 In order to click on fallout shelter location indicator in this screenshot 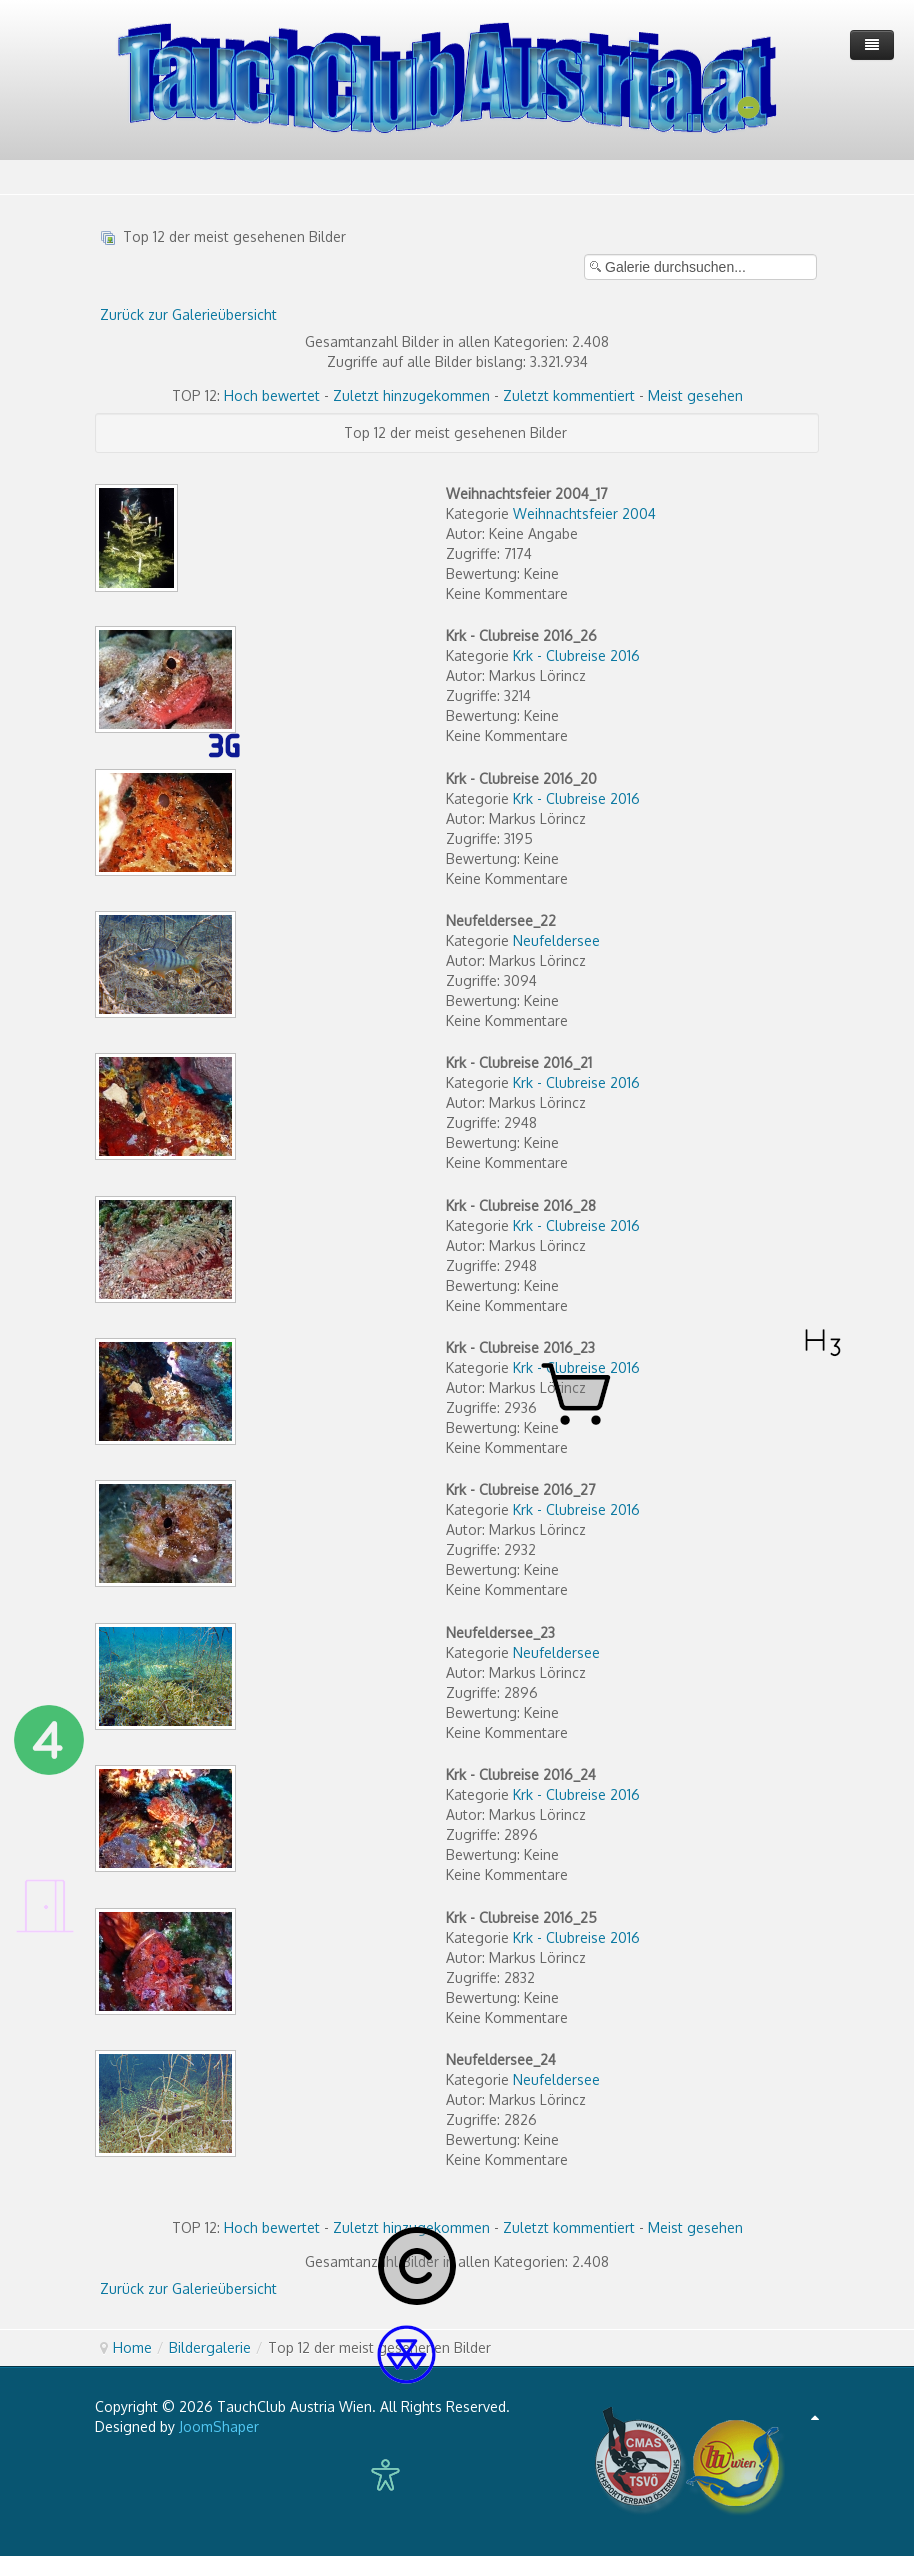, I will do `click(406, 2354)`.